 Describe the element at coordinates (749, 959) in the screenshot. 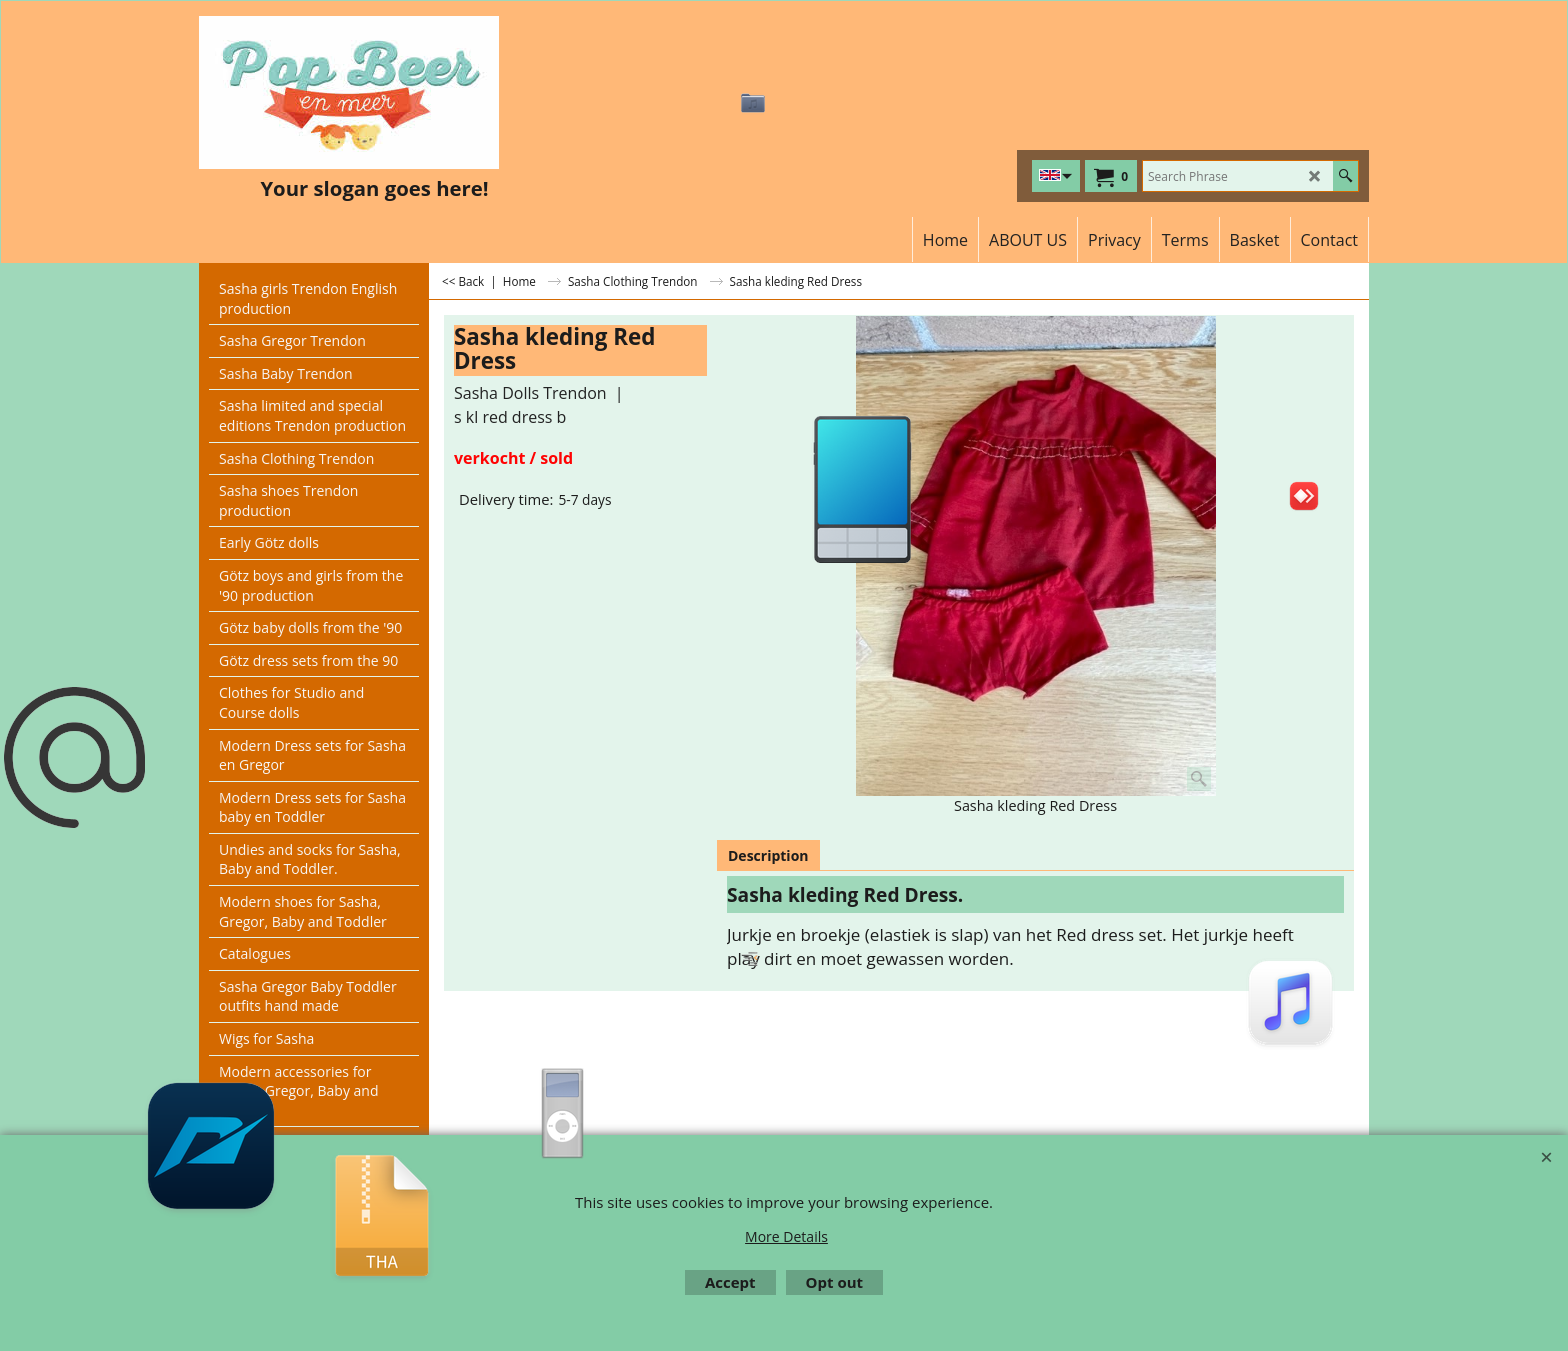

I see `increase text indentation` at that location.